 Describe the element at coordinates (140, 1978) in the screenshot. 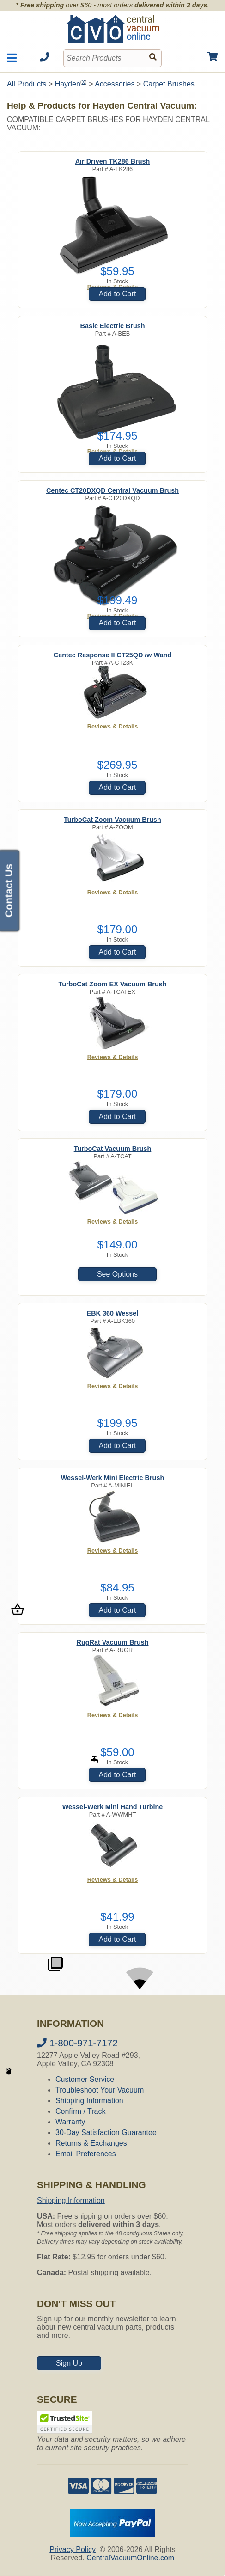

I see `indicates weak wifi signal strength (1 bar)` at that location.